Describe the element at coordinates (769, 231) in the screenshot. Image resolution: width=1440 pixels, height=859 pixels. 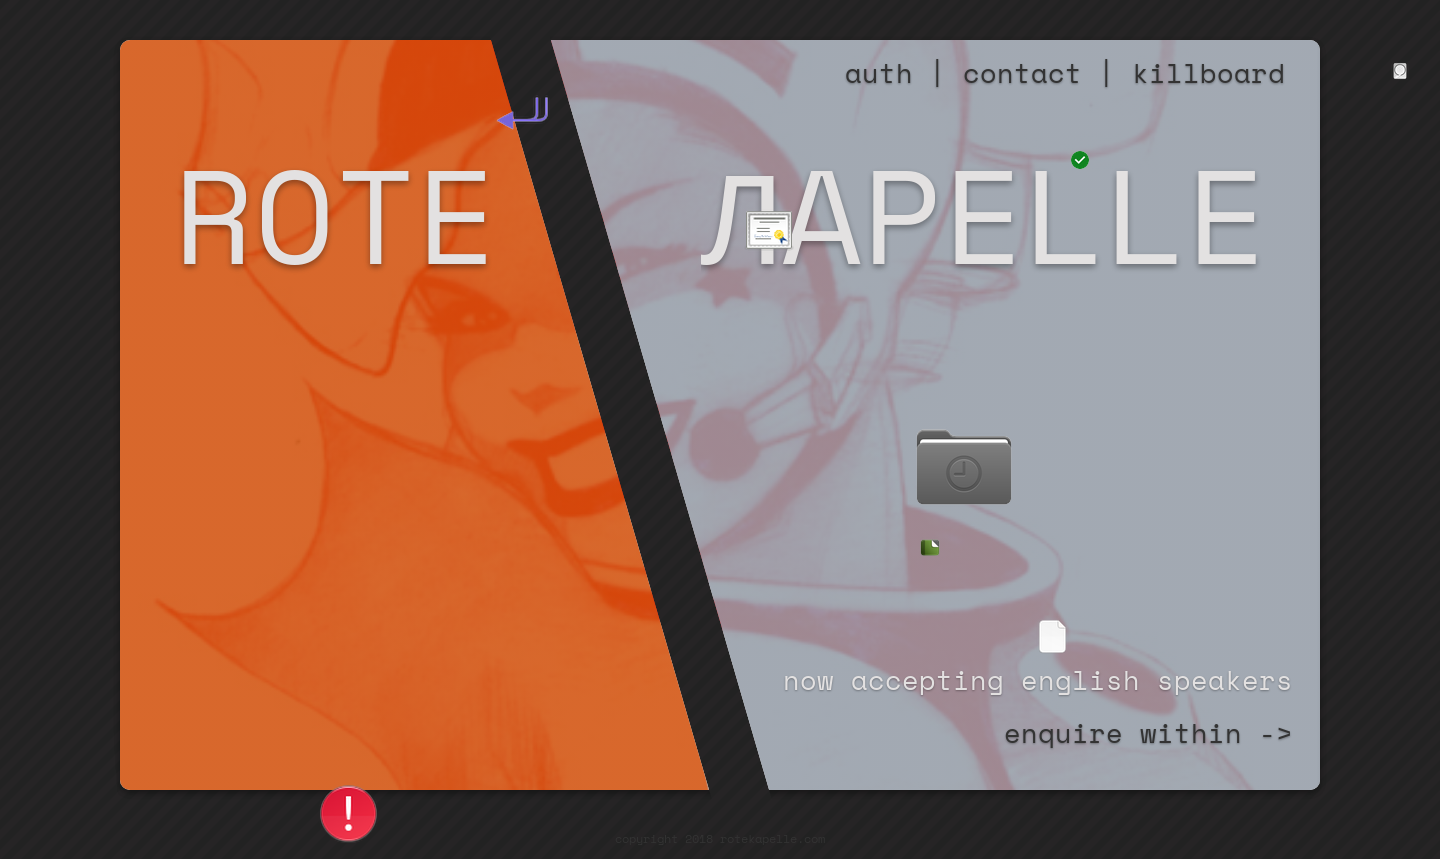
I see `indicates a certificate or credential file` at that location.